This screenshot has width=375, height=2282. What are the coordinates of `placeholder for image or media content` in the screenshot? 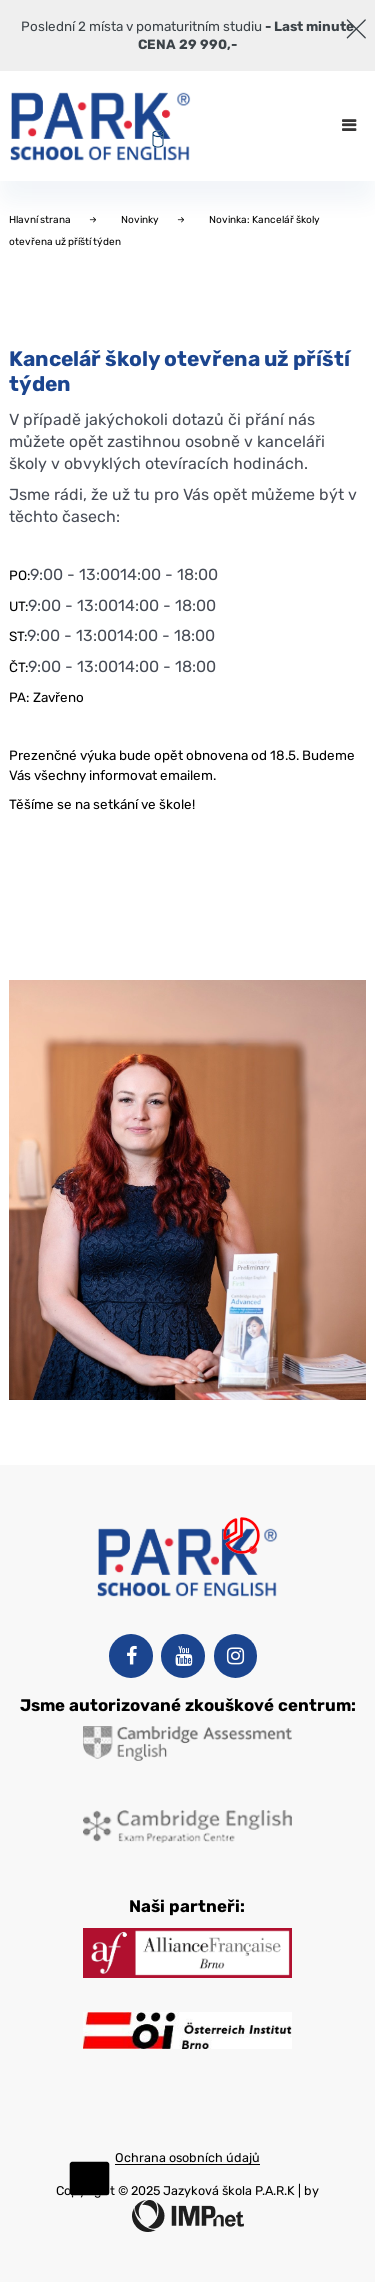 It's located at (89, 2178).